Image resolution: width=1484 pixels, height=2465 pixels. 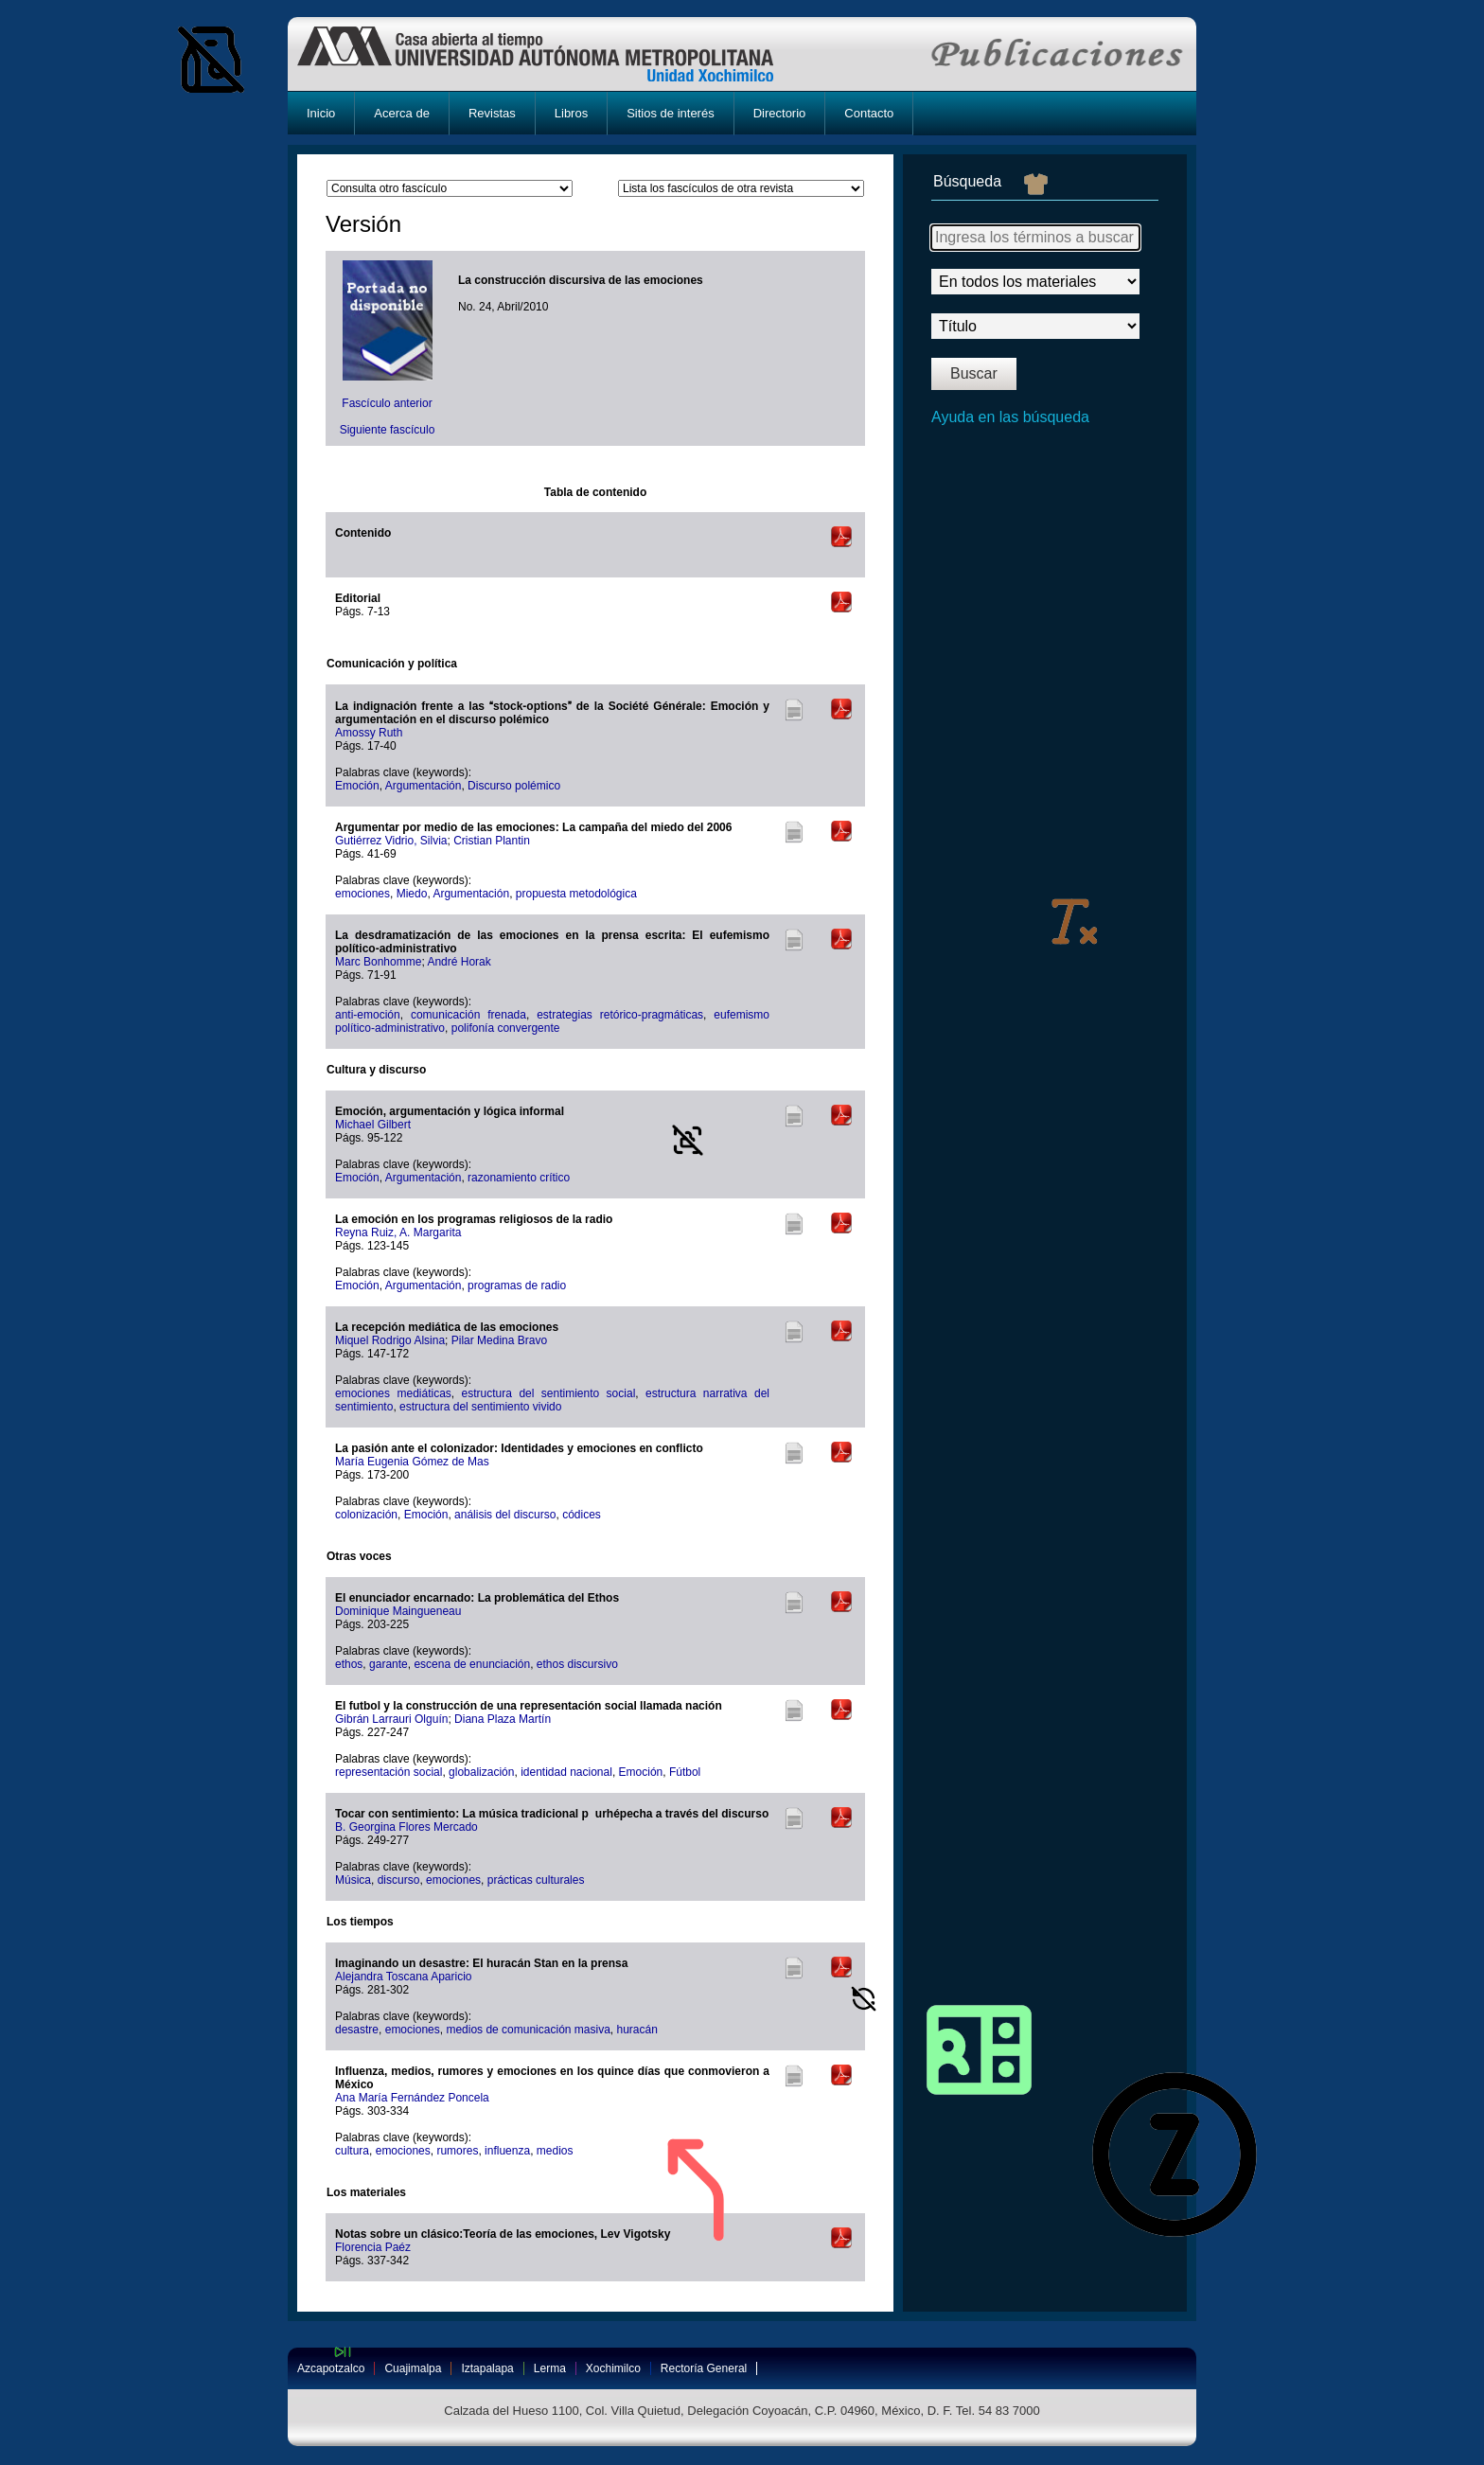 What do you see at coordinates (1175, 2155) in the screenshot?
I see `indicates z-index or layer ordering controls` at bounding box center [1175, 2155].